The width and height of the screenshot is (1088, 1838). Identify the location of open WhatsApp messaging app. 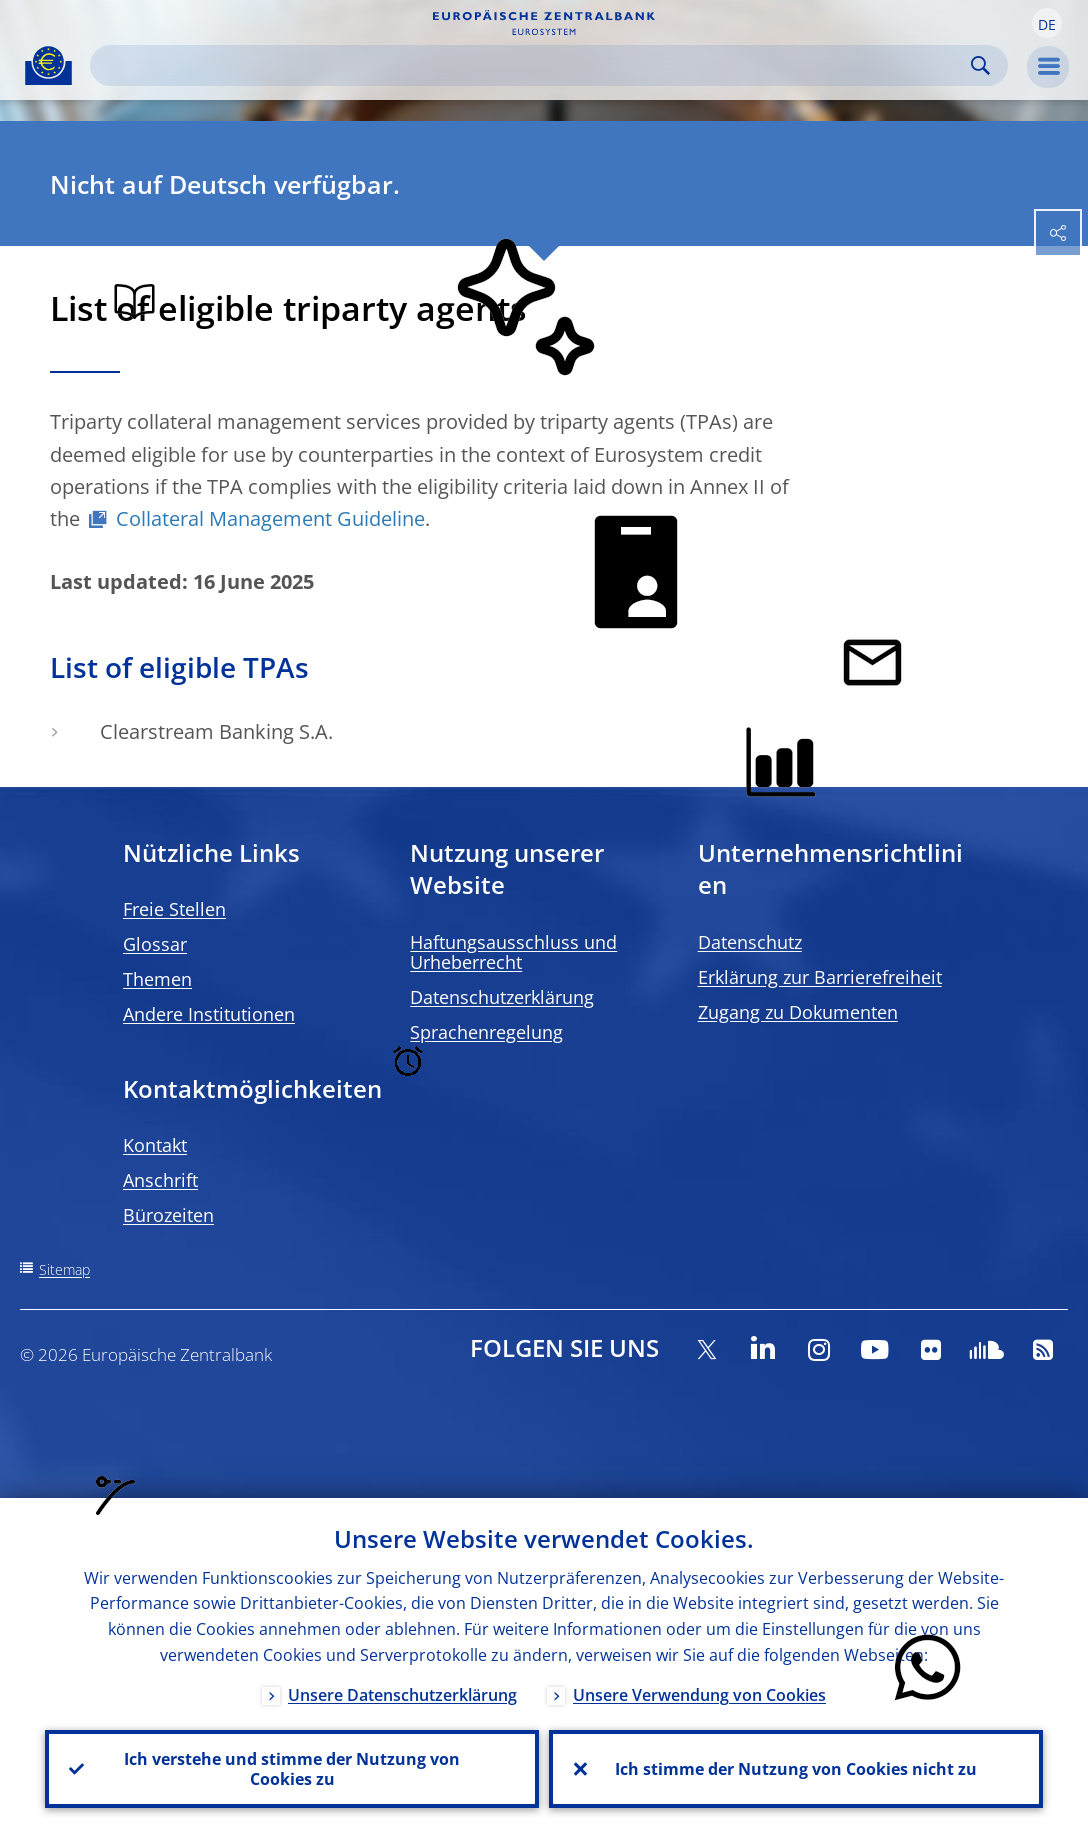
(927, 1667).